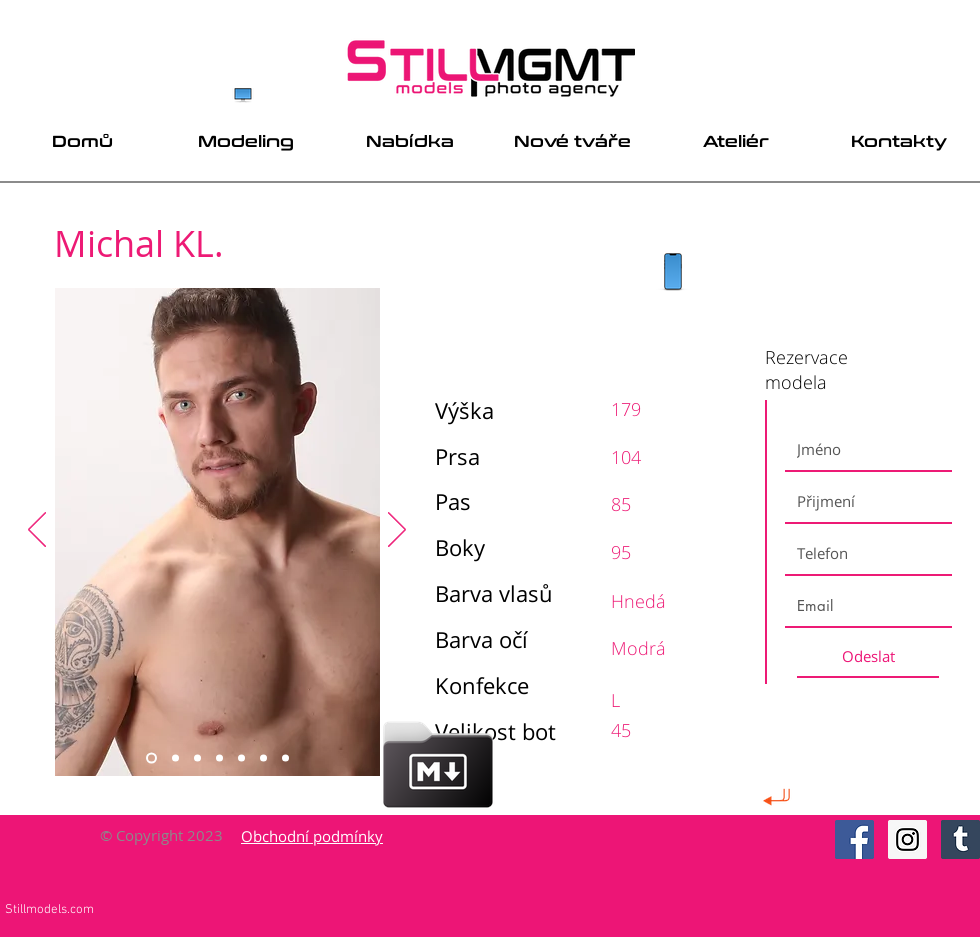 The height and width of the screenshot is (937, 980). Describe the element at coordinates (673, 272) in the screenshot. I see `iPhone 16e device icon` at that location.